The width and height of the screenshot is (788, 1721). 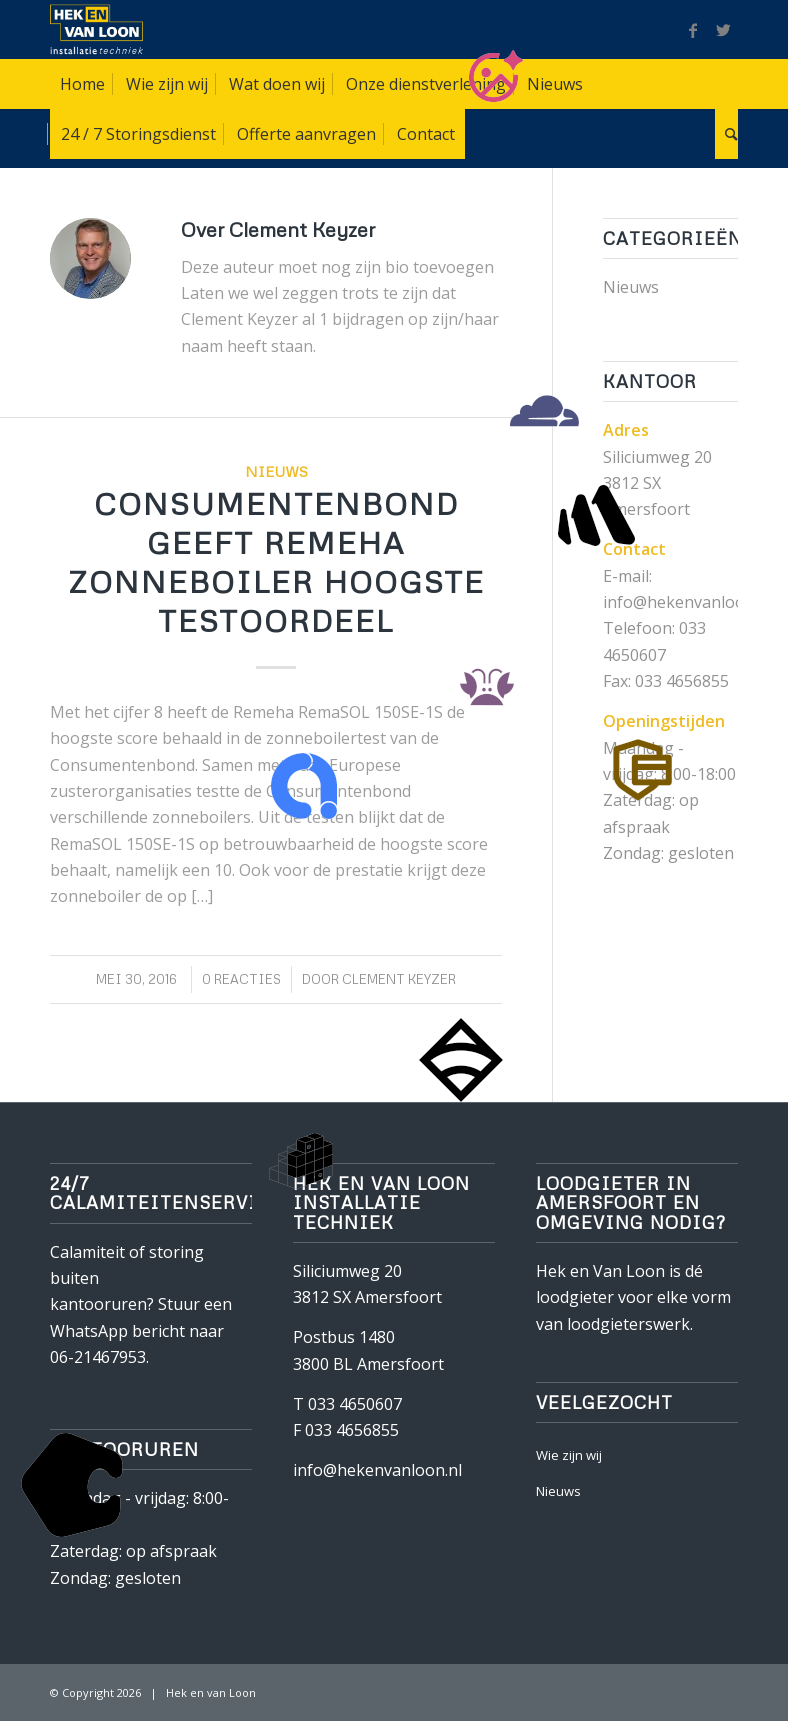 What do you see at coordinates (461, 1060) in the screenshot?
I see `sensu monitoring platform logo` at bounding box center [461, 1060].